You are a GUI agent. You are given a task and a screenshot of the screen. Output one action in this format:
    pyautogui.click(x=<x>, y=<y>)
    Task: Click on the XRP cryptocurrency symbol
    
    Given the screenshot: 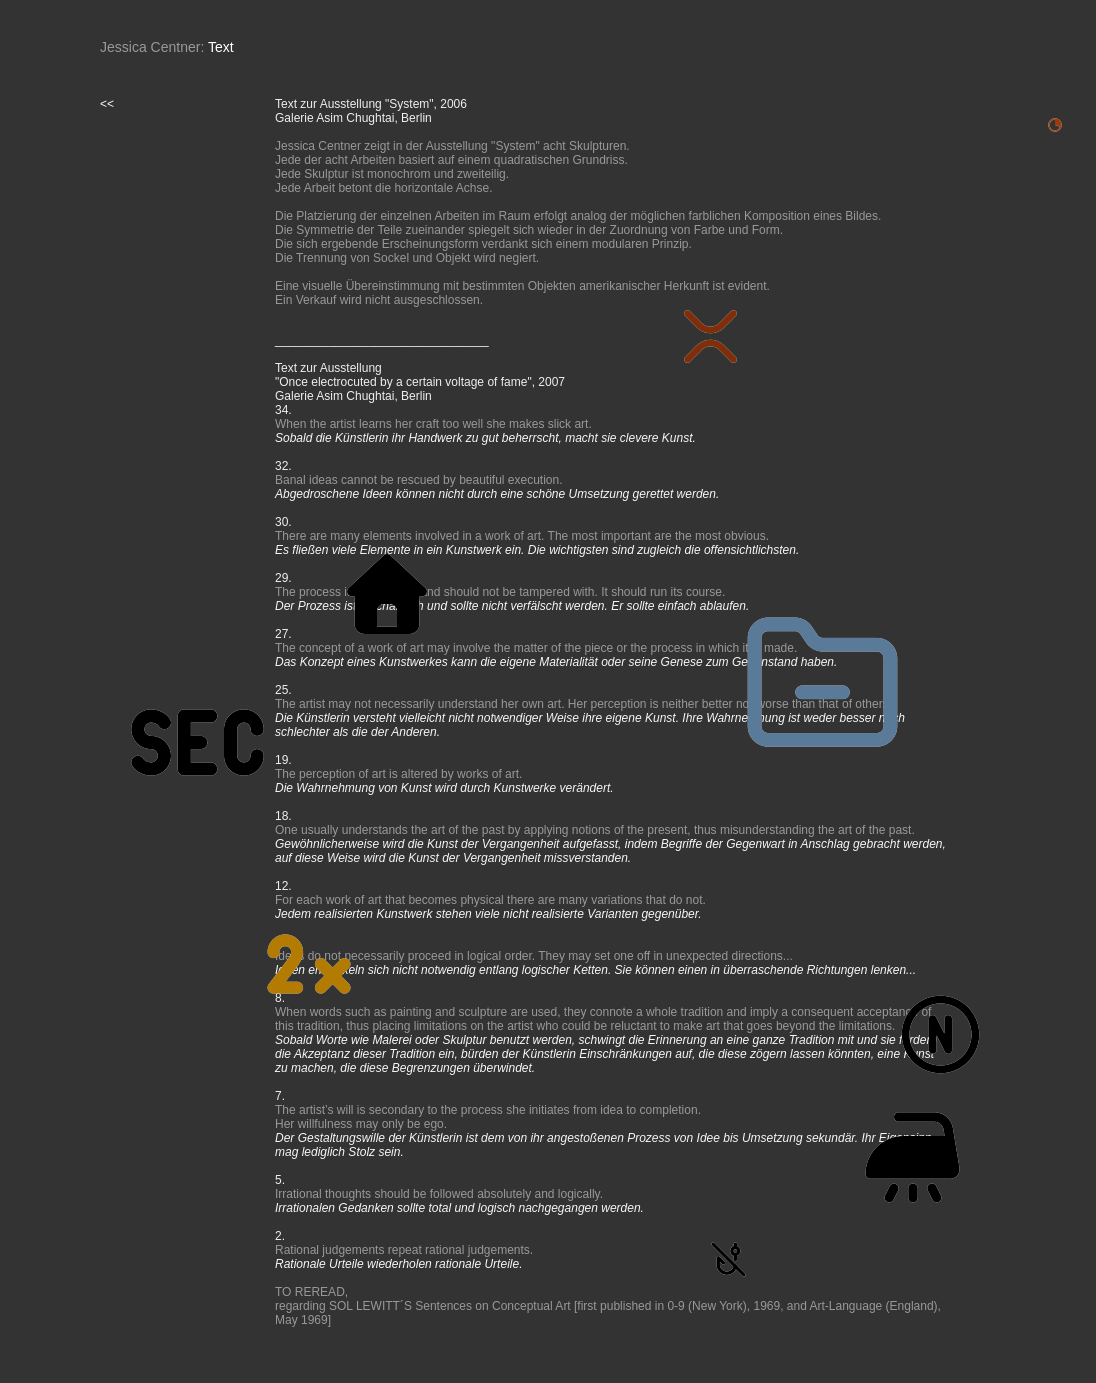 What is the action you would take?
    pyautogui.click(x=710, y=336)
    